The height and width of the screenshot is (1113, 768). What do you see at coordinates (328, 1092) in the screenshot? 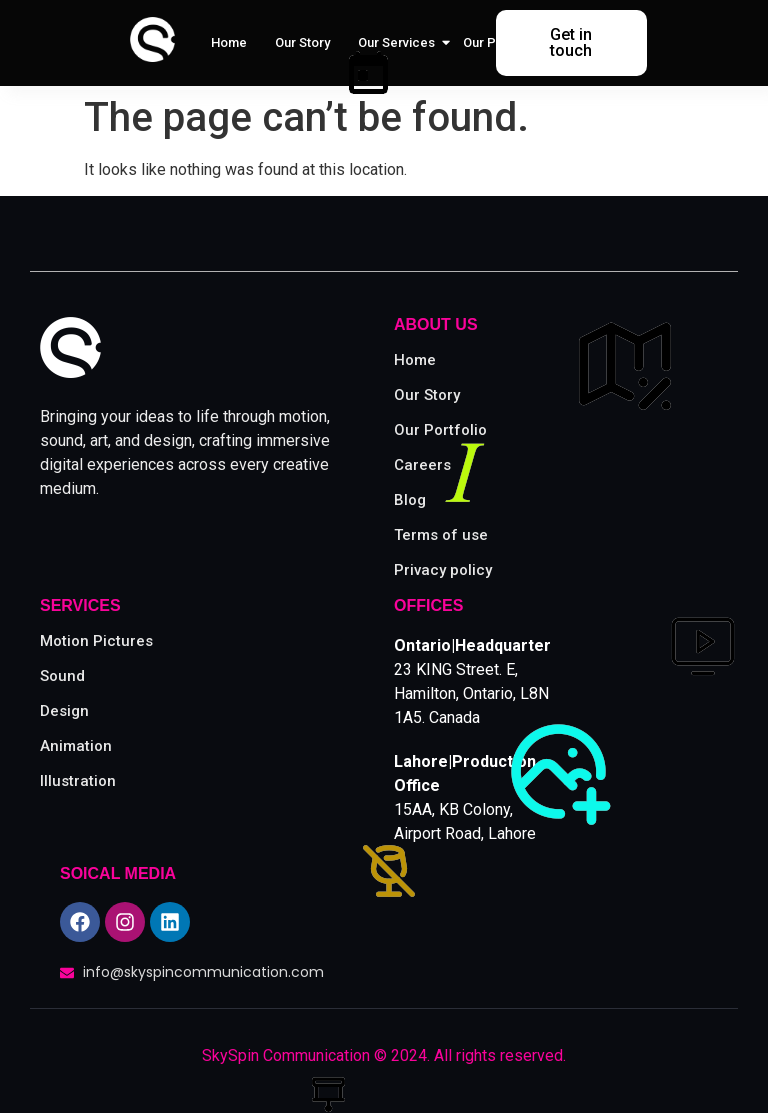
I see `start a presentation or slideshow` at bounding box center [328, 1092].